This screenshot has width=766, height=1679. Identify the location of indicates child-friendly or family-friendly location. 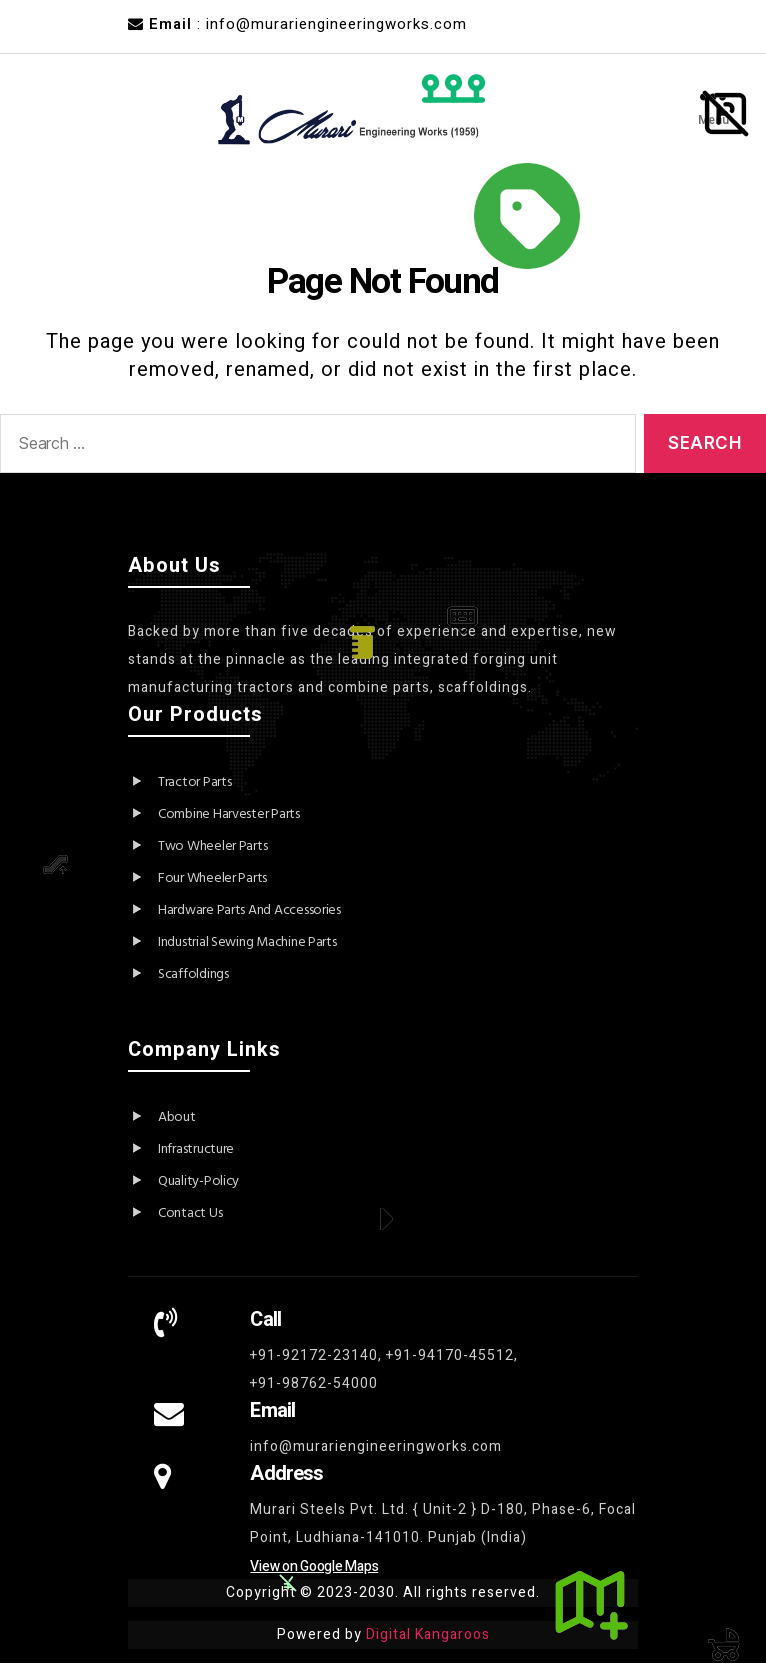
(724, 1644).